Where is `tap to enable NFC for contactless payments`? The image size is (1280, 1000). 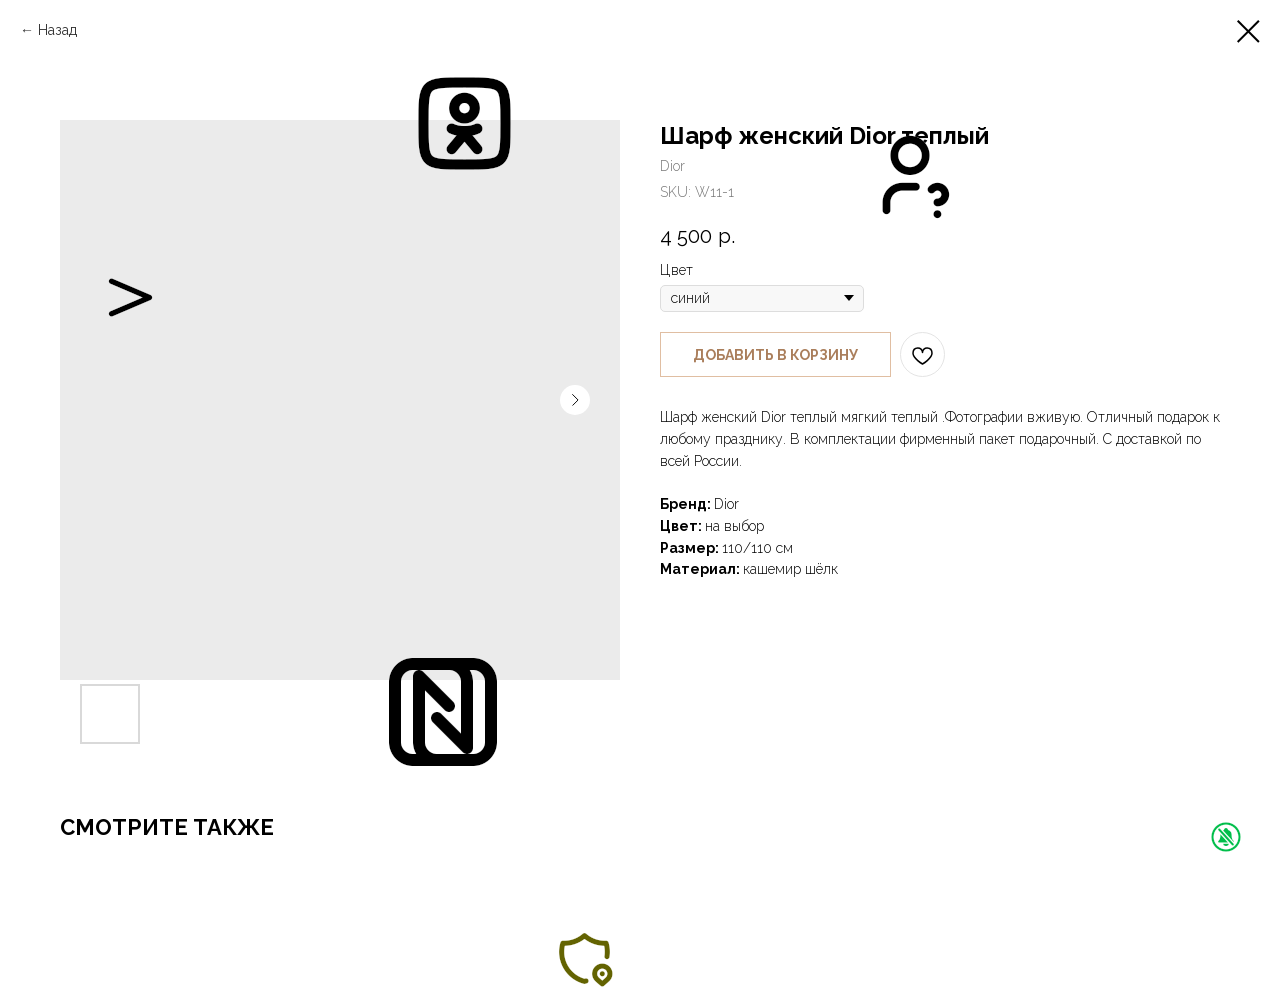 tap to enable NFC for contactless payments is located at coordinates (443, 712).